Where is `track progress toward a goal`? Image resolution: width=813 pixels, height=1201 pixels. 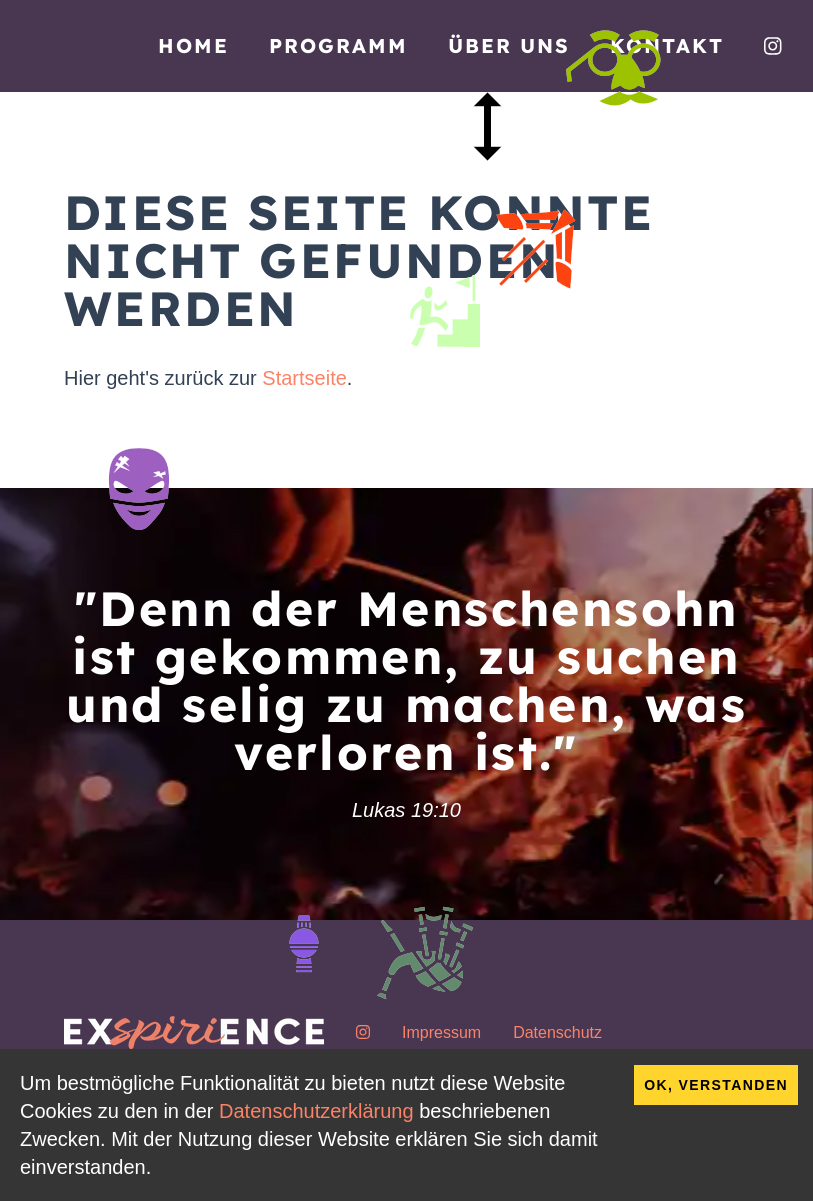 track progress toward a goal is located at coordinates (443, 310).